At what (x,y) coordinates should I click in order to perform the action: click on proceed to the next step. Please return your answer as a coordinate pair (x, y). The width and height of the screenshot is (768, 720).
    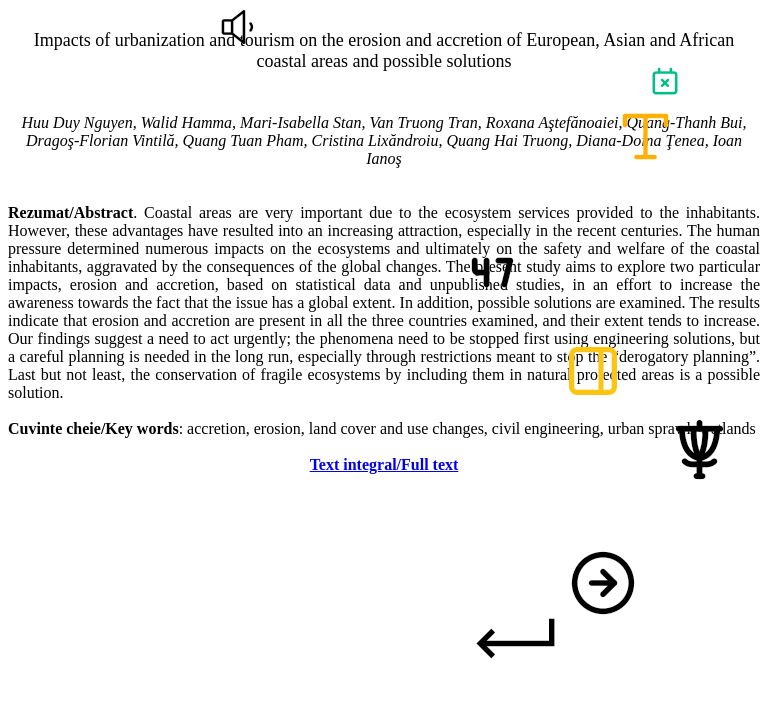
    Looking at the image, I should click on (603, 583).